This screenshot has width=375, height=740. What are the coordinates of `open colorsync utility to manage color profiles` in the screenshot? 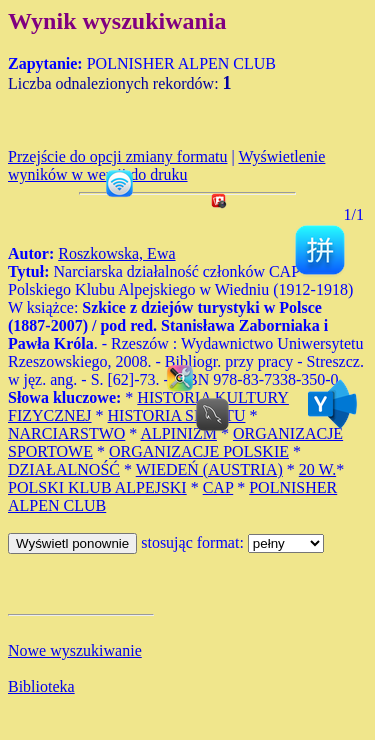 It's located at (180, 378).